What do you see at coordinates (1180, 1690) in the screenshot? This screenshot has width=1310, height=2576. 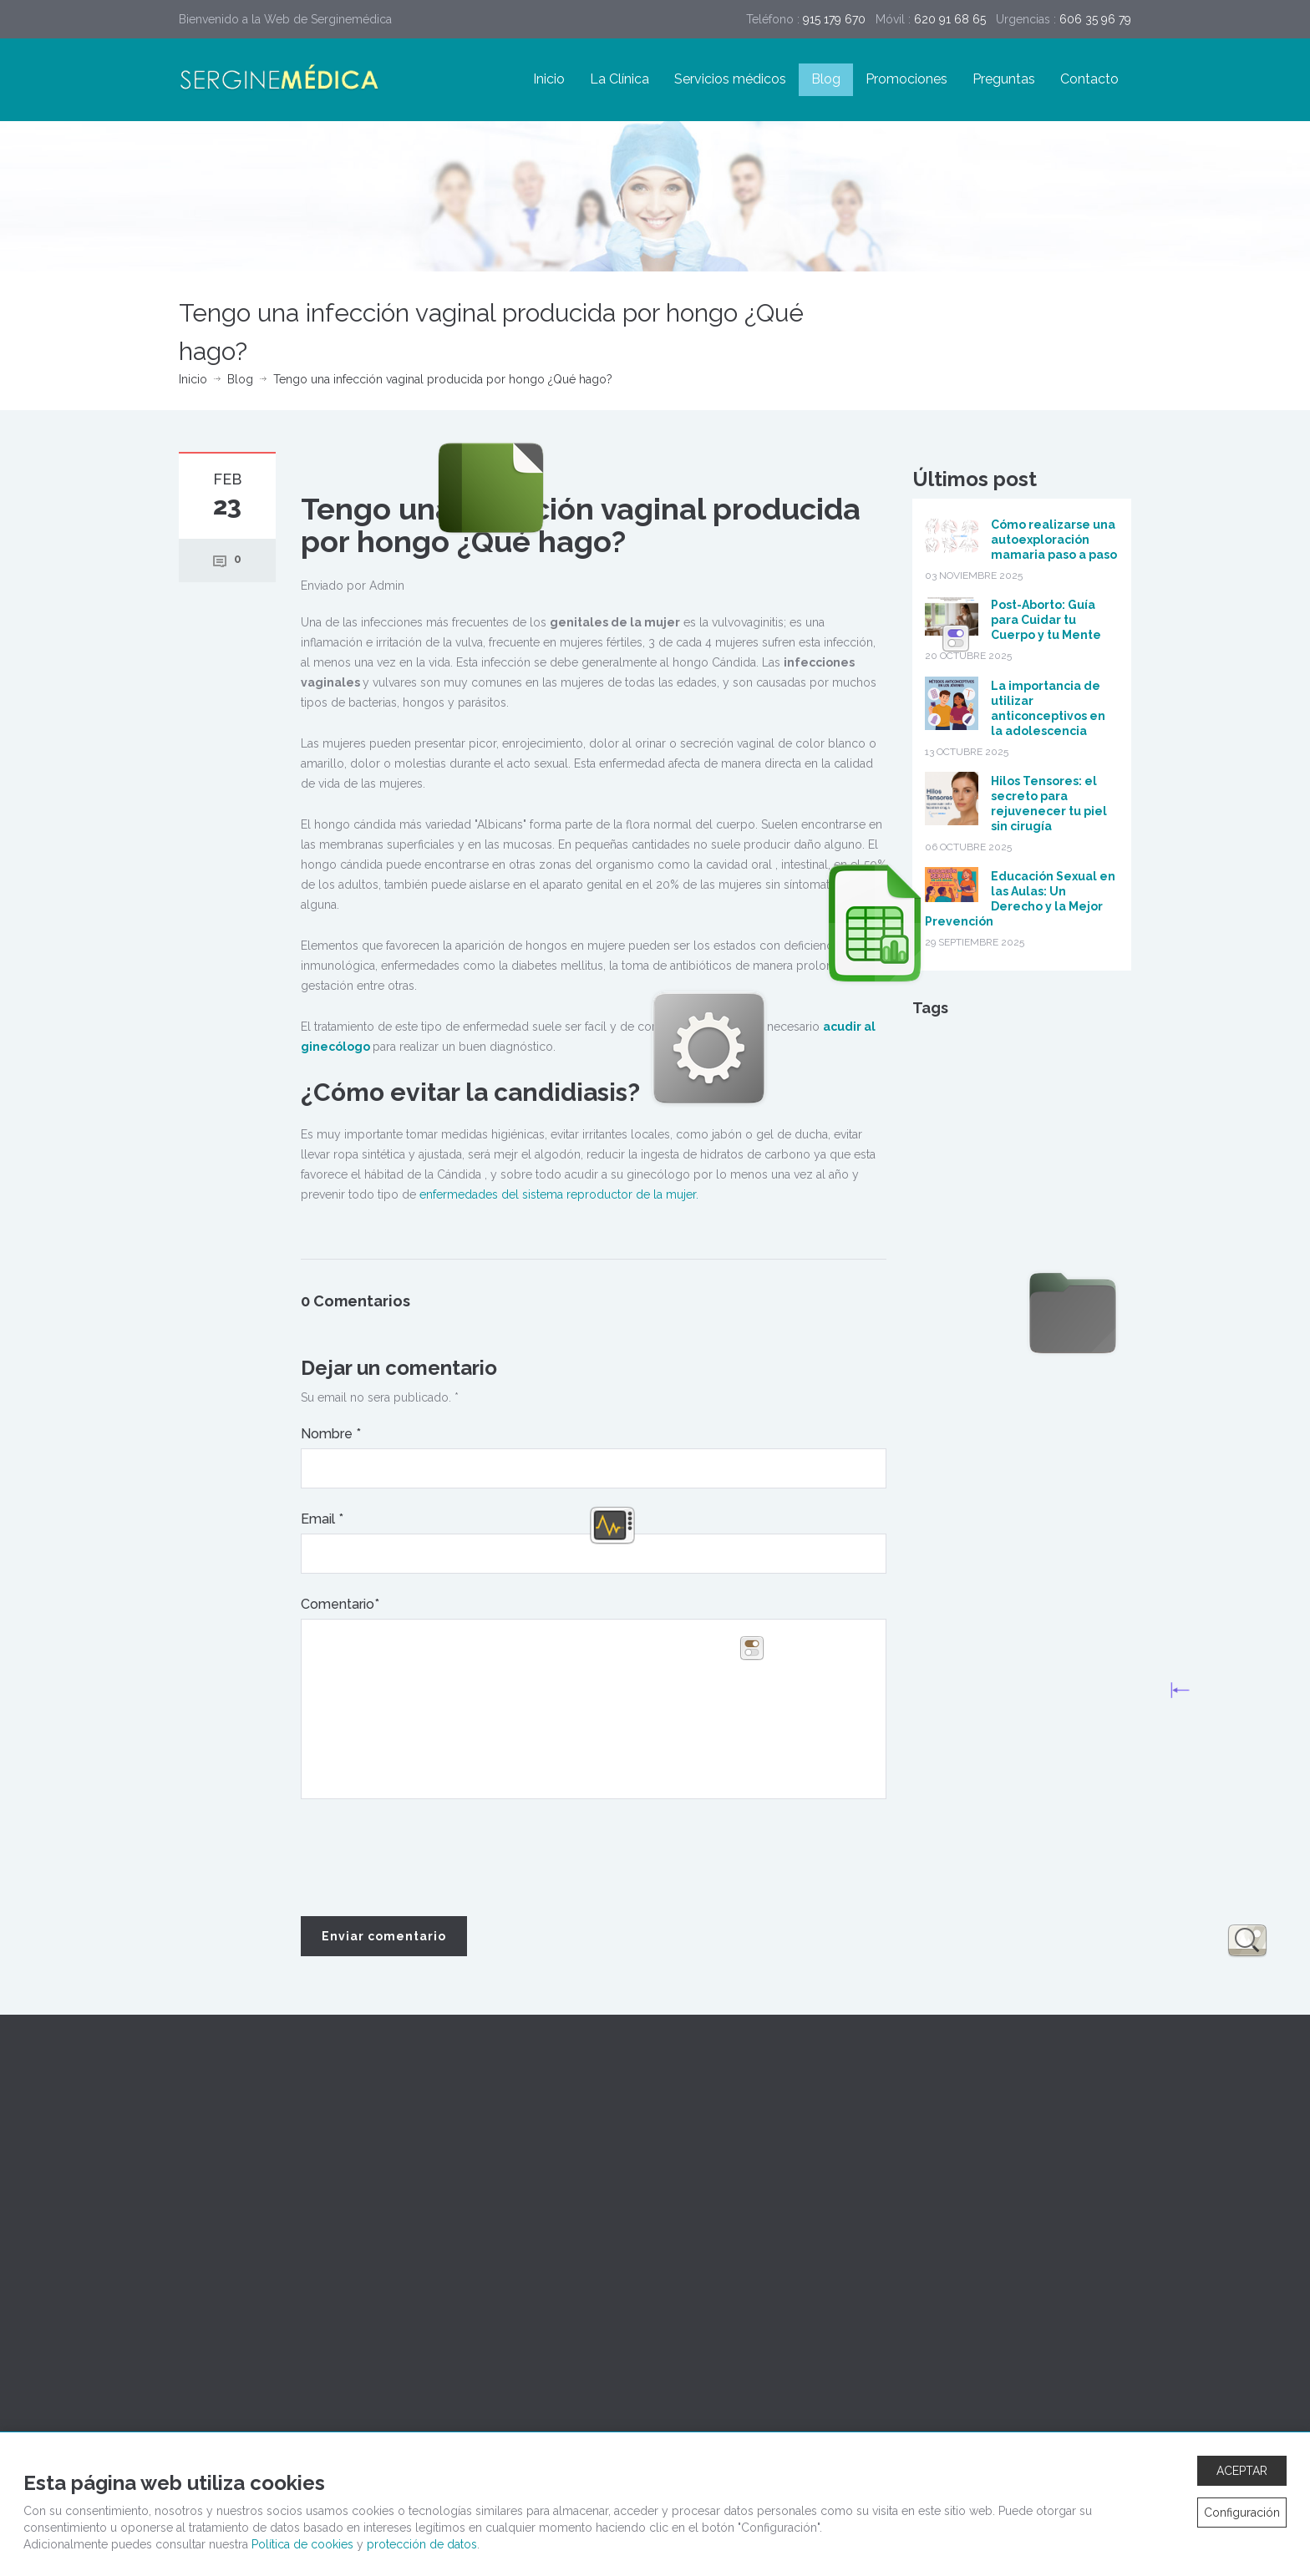 I see `go to the first item in a list or sequence` at bounding box center [1180, 1690].